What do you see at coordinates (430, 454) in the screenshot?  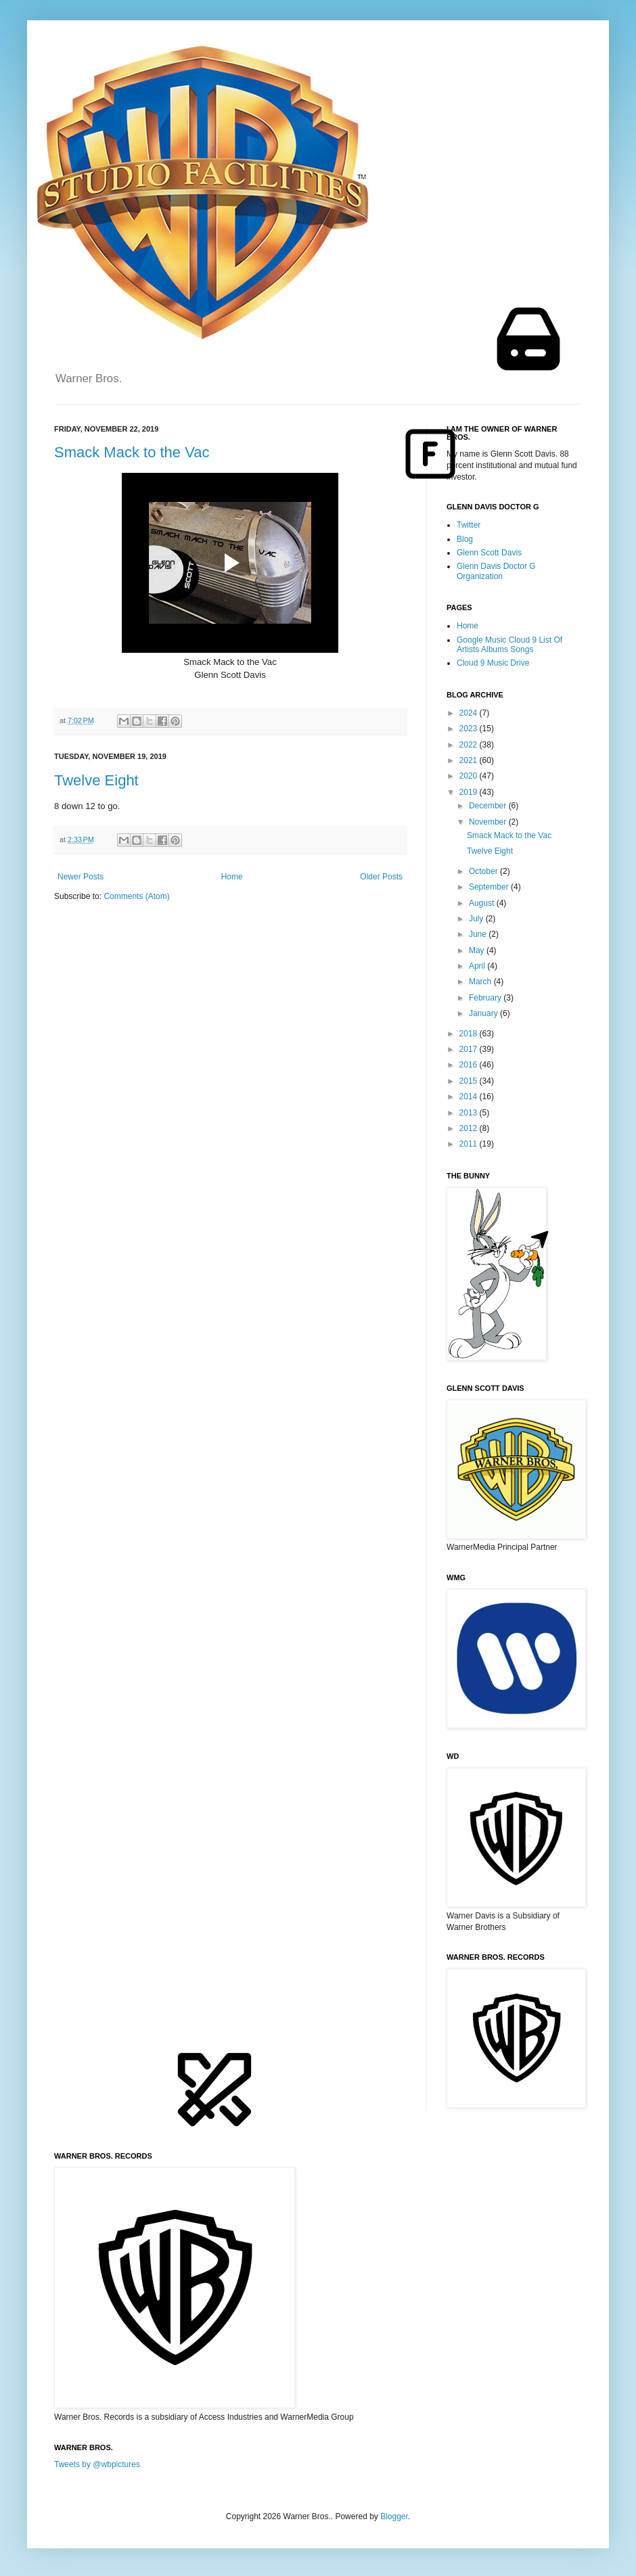 I see `facebook app or social media shortcut` at bounding box center [430, 454].